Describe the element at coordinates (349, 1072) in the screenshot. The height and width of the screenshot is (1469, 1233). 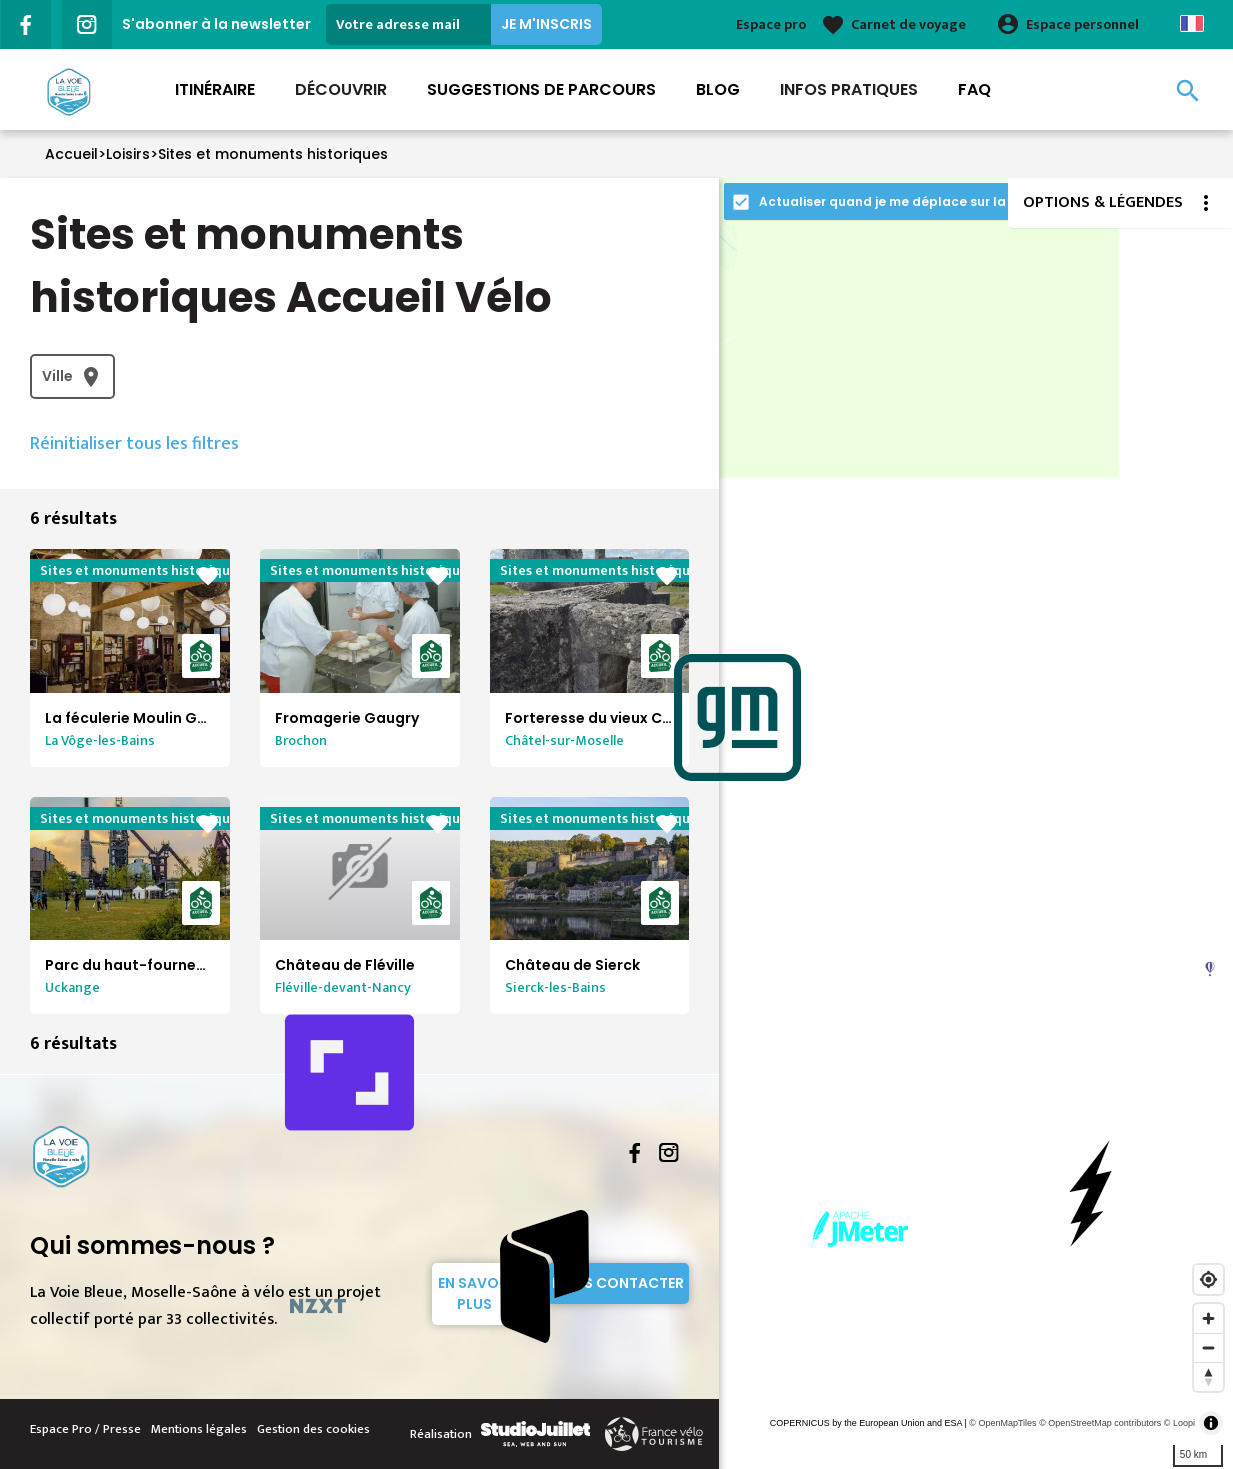
I see `adjust aspect ratio settings` at that location.